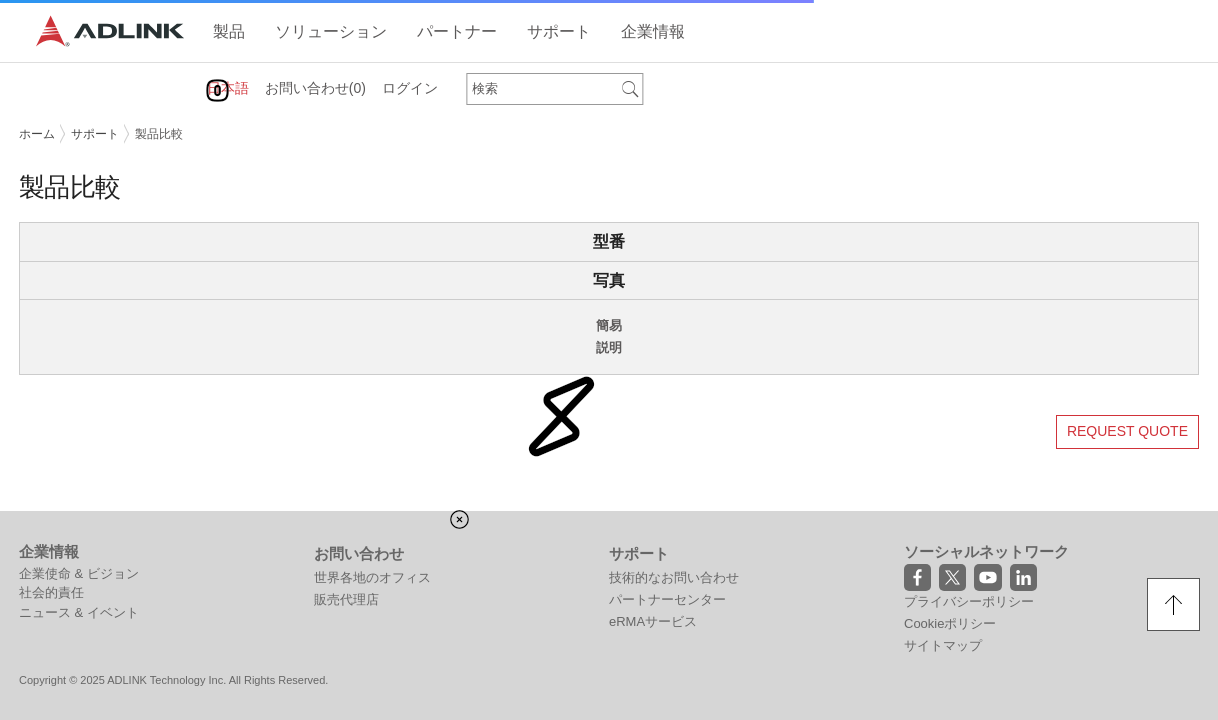  I want to click on indicates zero items or empty count, so click(217, 90).